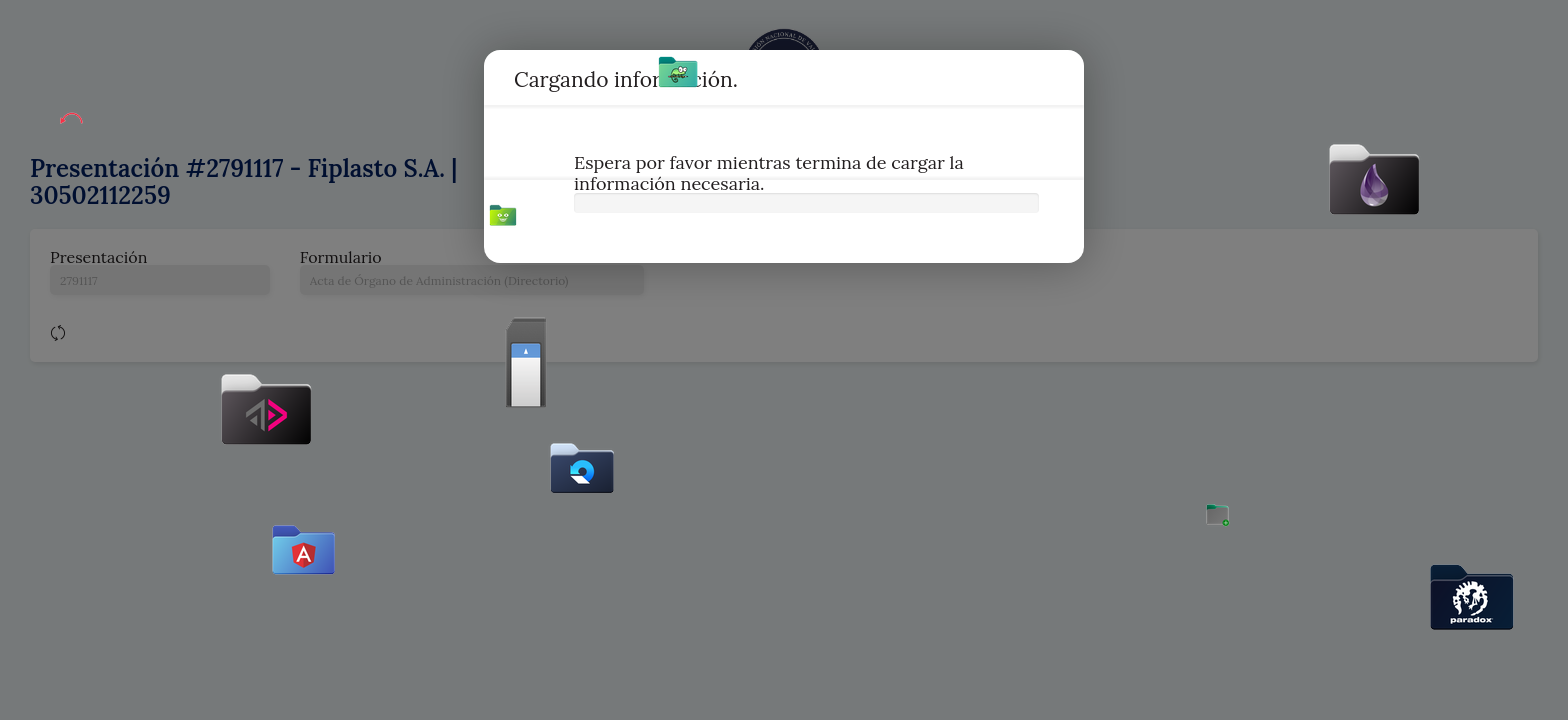 This screenshot has width=1568, height=720. Describe the element at coordinates (1471, 599) in the screenshot. I see `open paradox interactive game files folder` at that location.